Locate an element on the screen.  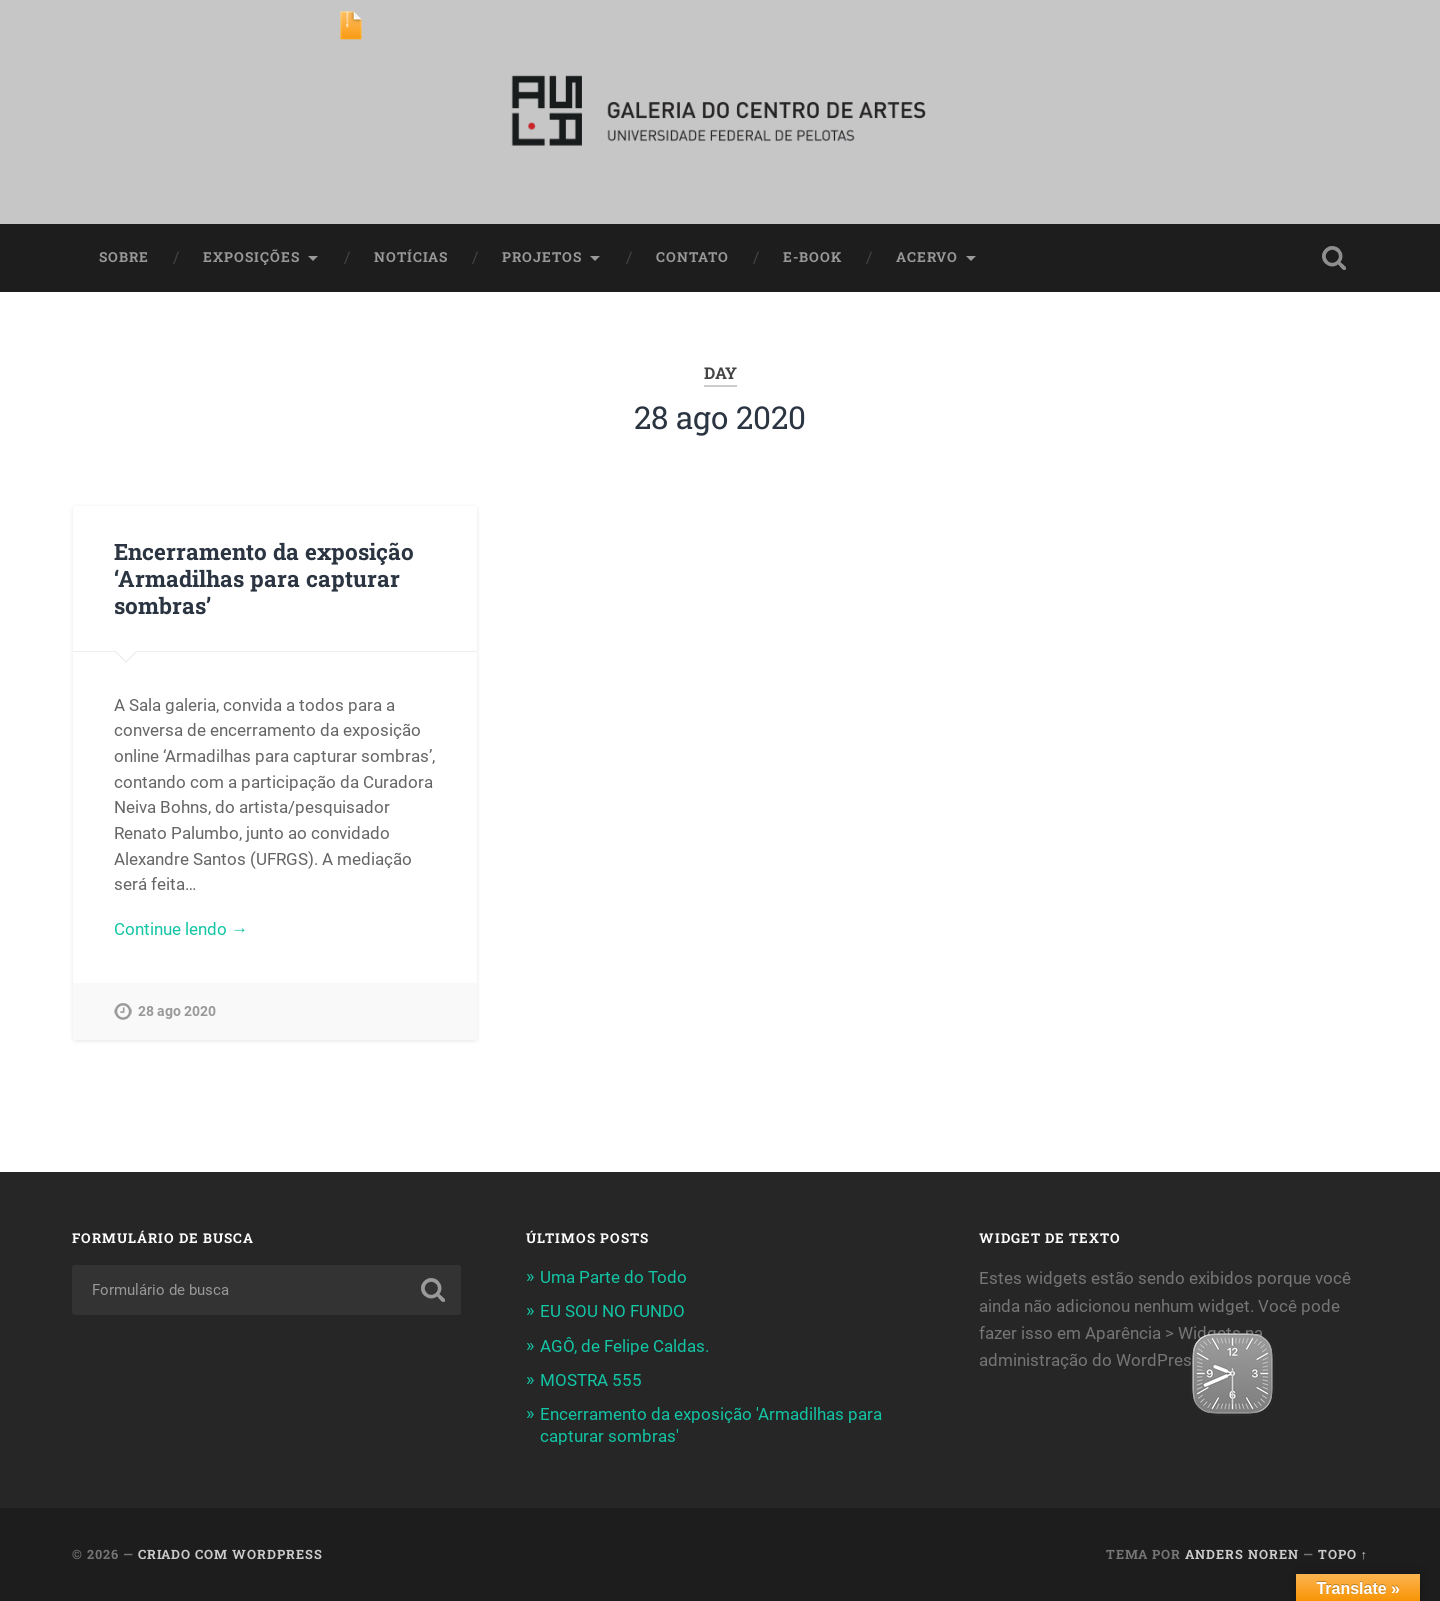
compressed tar archive file (.tar.lzma) is located at coordinates (351, 26).